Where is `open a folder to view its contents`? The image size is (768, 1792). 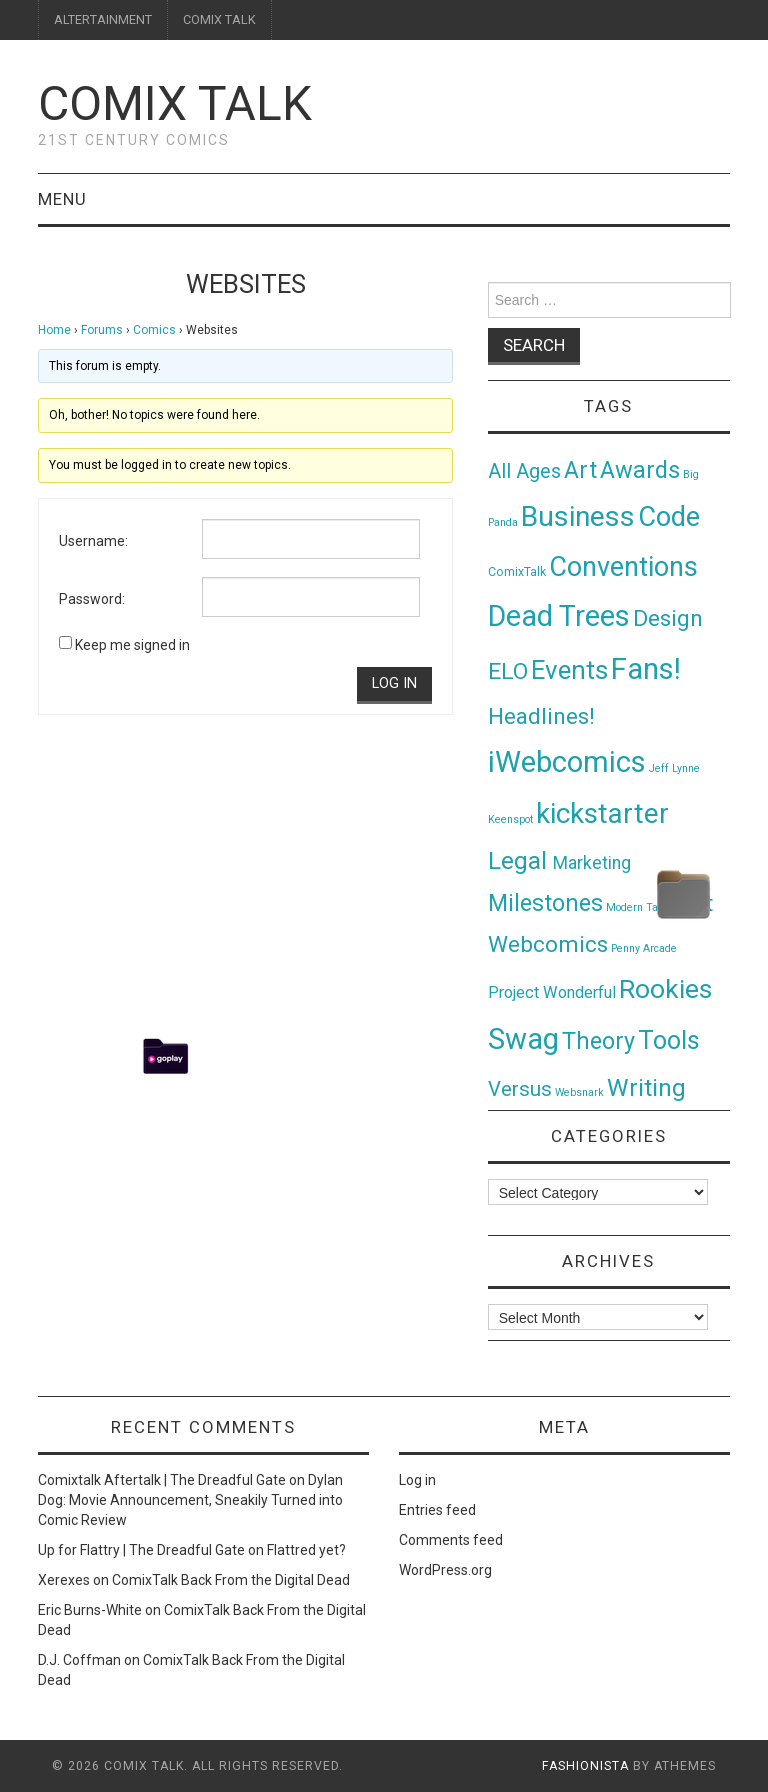 open a folder to view its contents is located at coordinates (683, 894).